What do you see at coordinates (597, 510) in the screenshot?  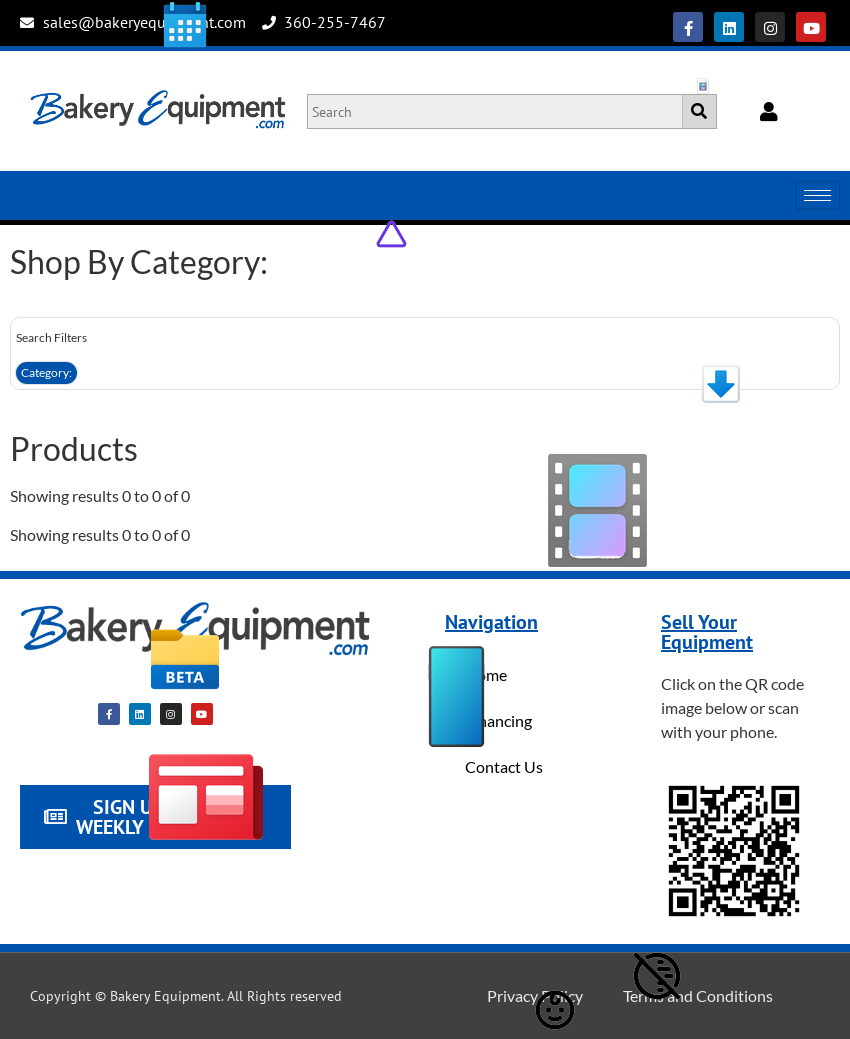 I see `open video player or media library` at bounding box center [597, 510].